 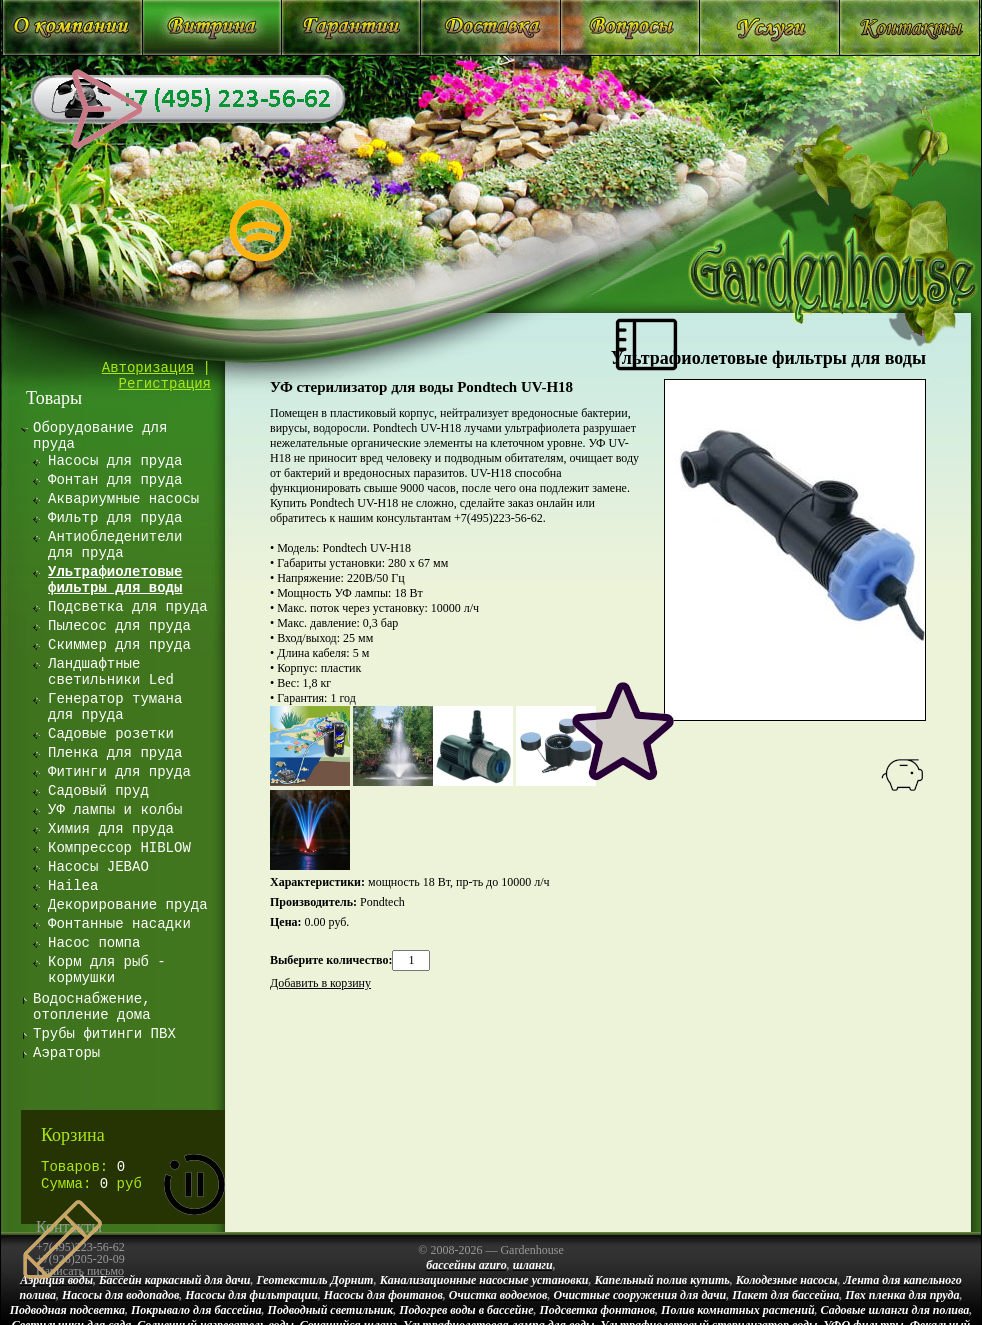 I want to click on add to favorites, so click(x=623, y=733).